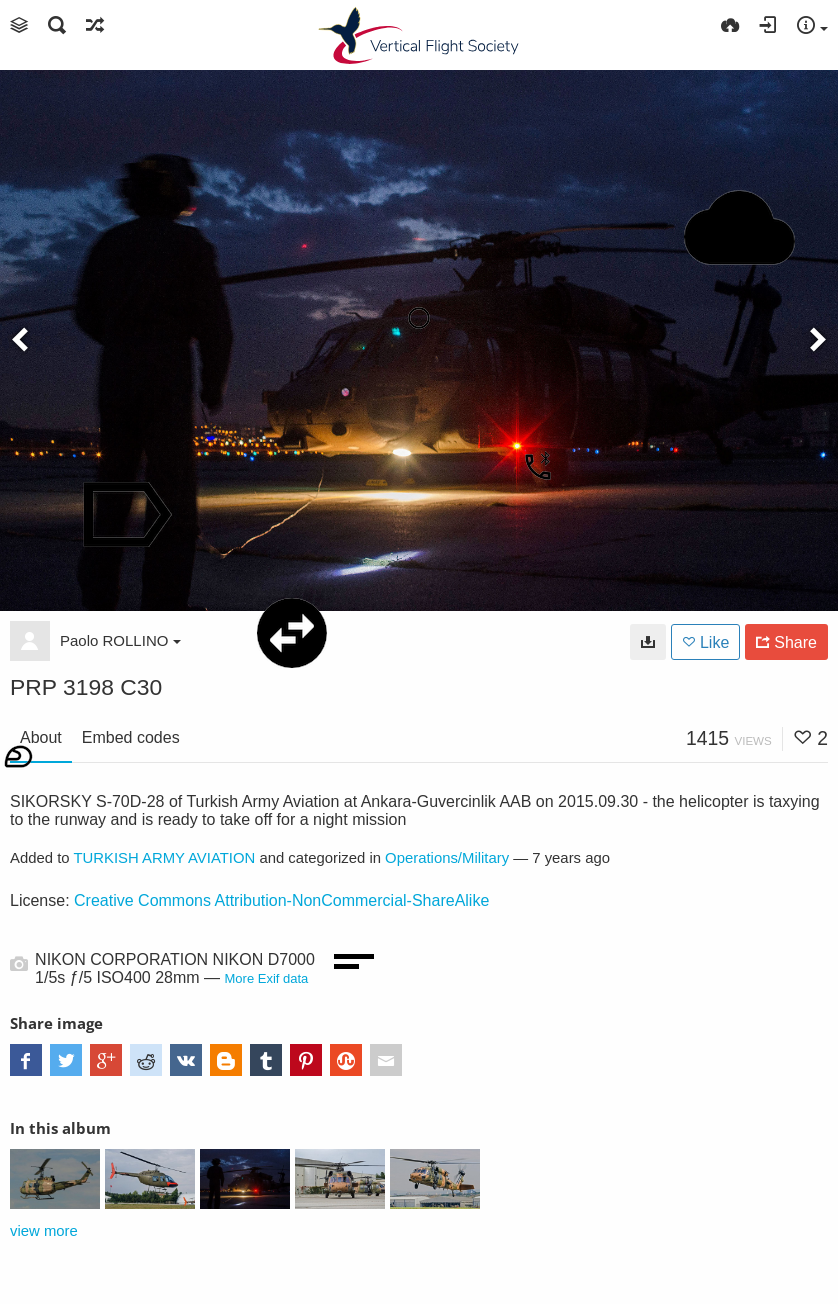 The width and height of the screenshot is (838, 1304). I want to click on select a camera lens or aperture setting, so click(419, 318).